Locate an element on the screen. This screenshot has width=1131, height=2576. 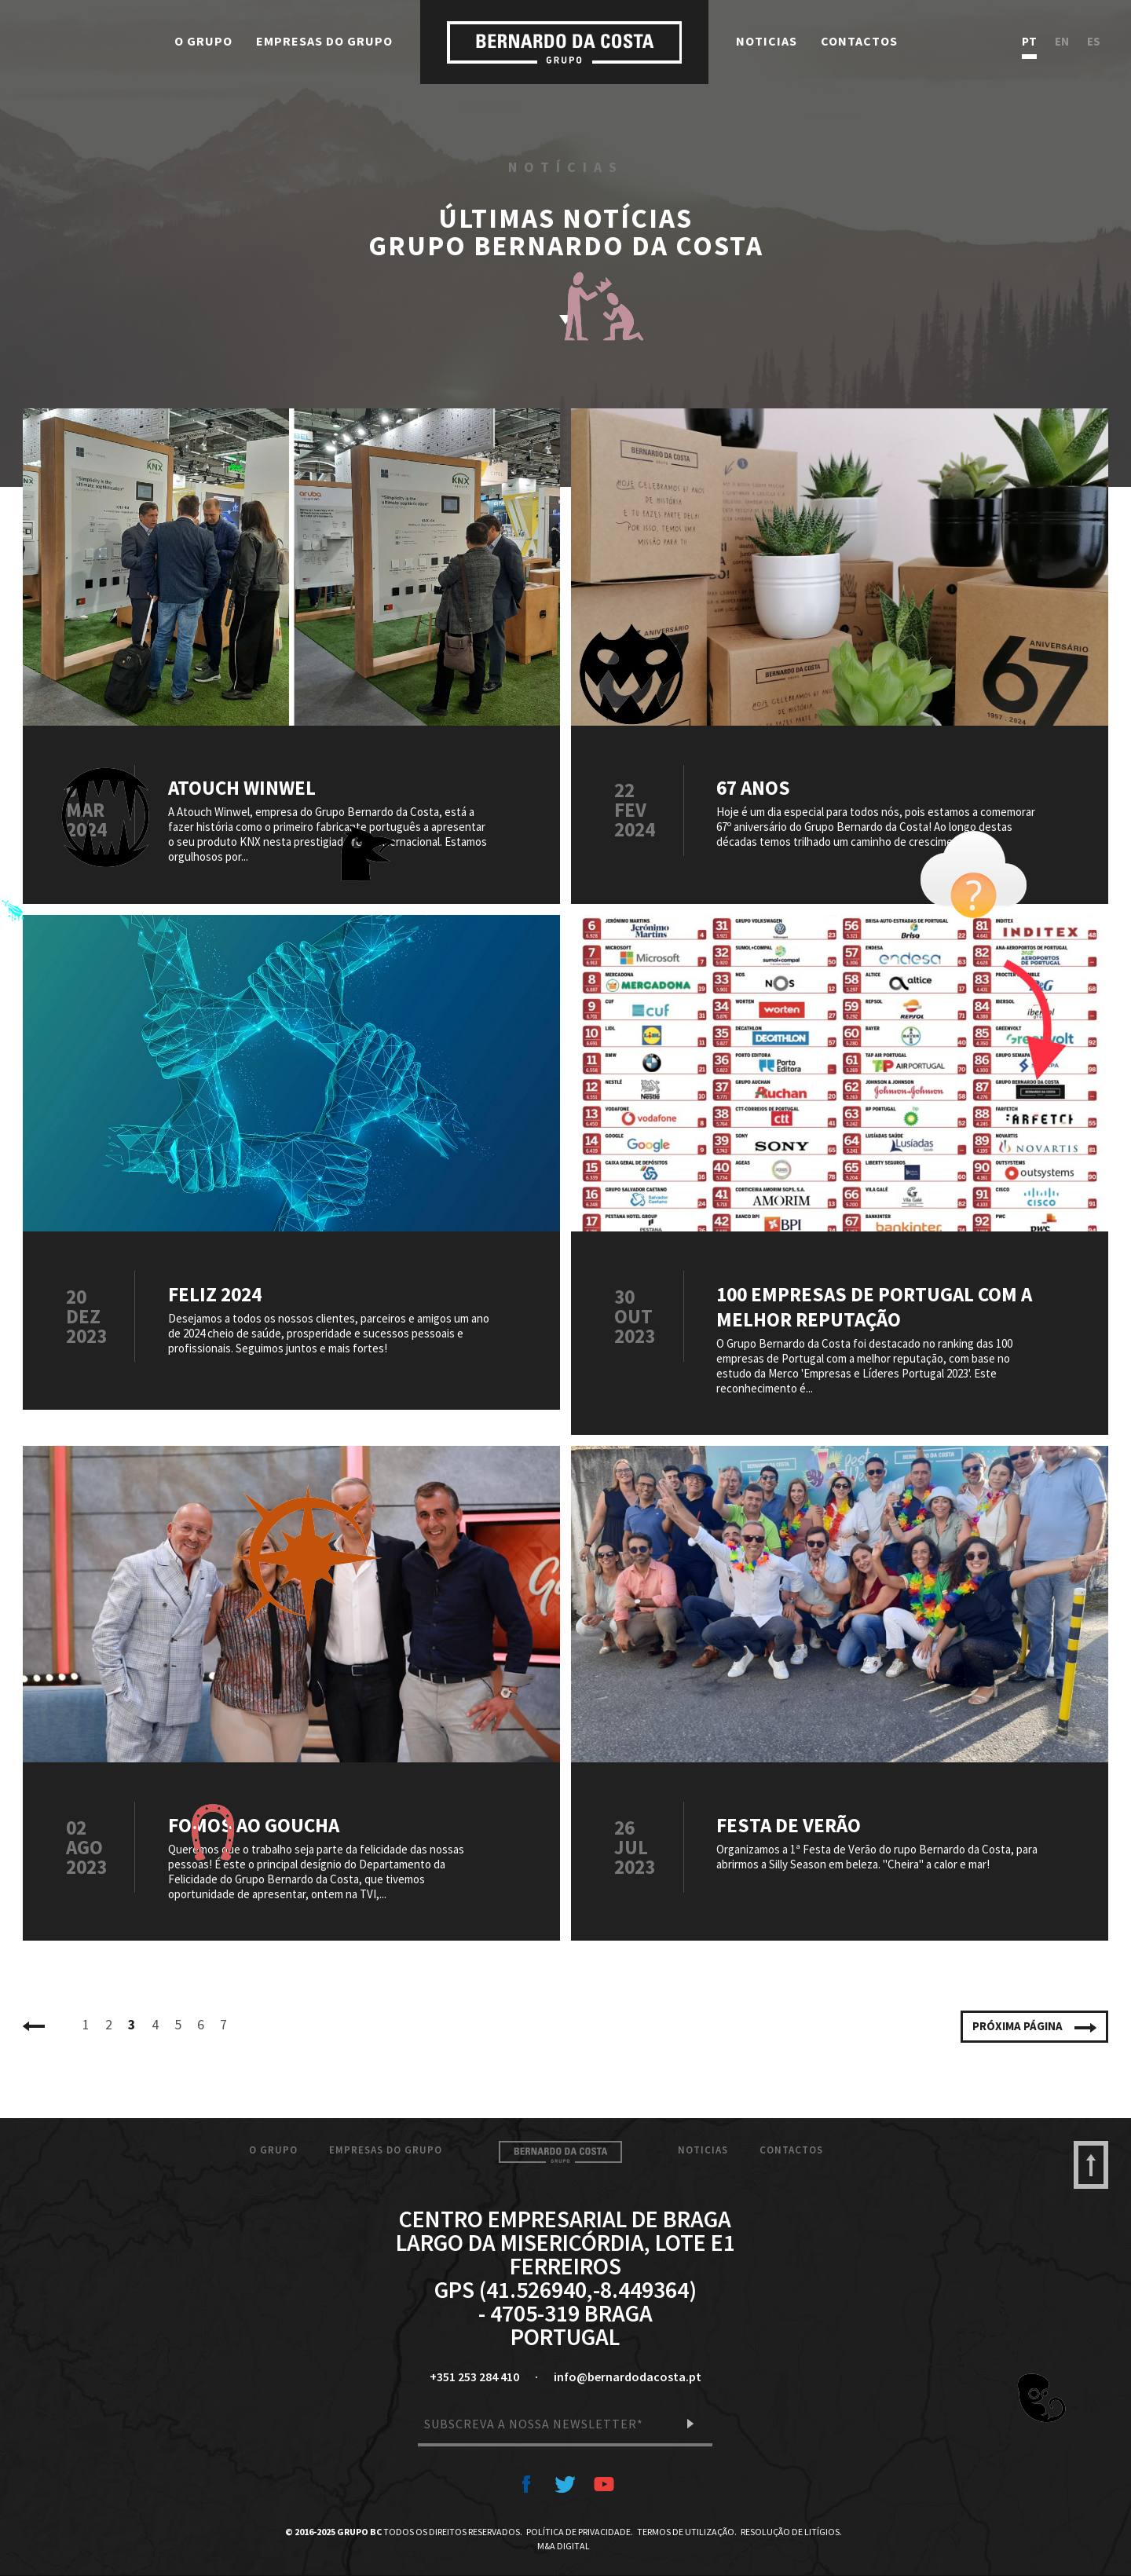
activate eclipse or flare visual effect is located at coordinates (309, 1556).